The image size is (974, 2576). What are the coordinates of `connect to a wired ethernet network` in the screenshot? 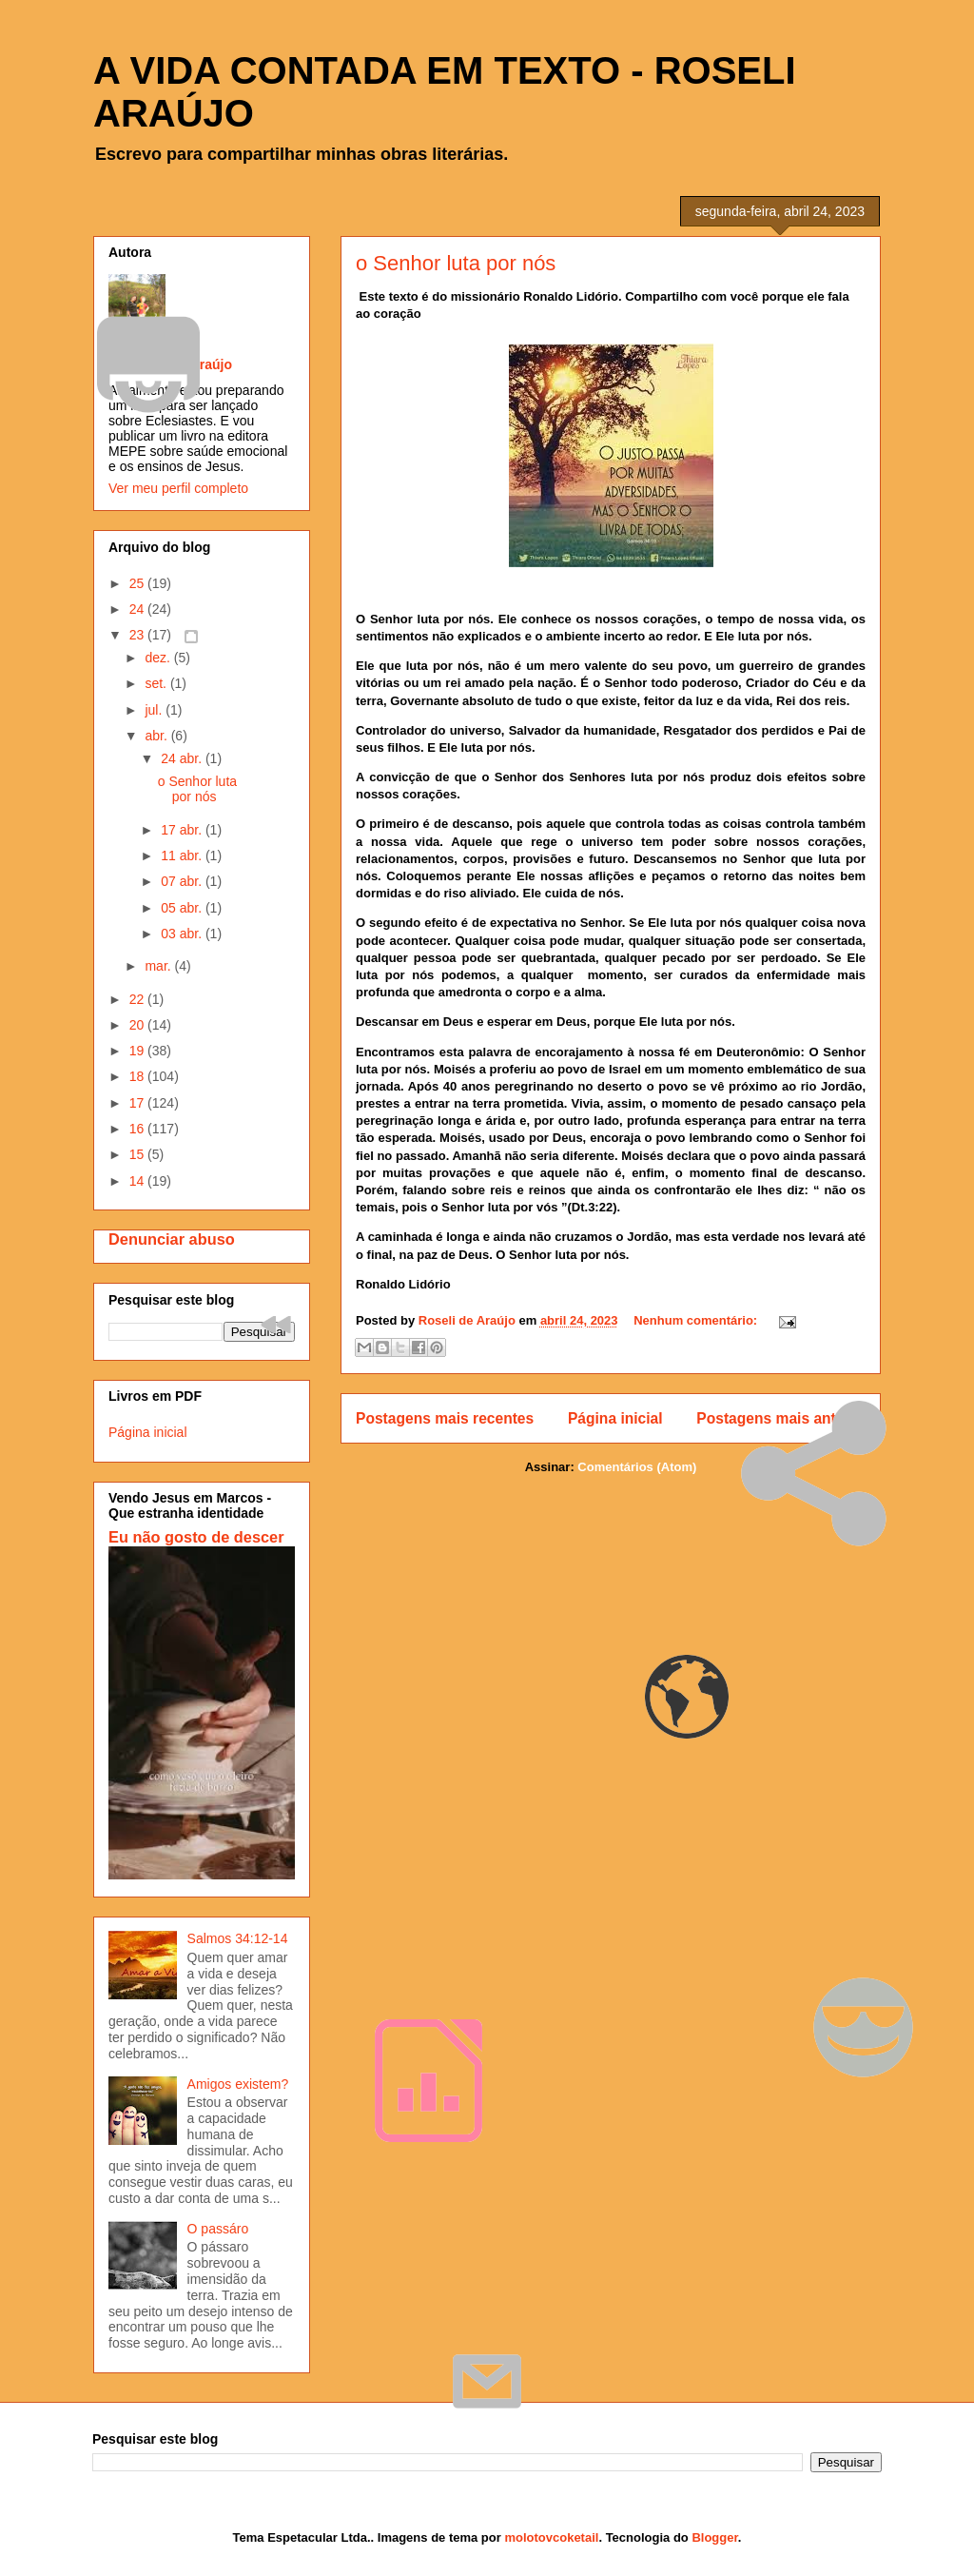 It's located at (191, 637).